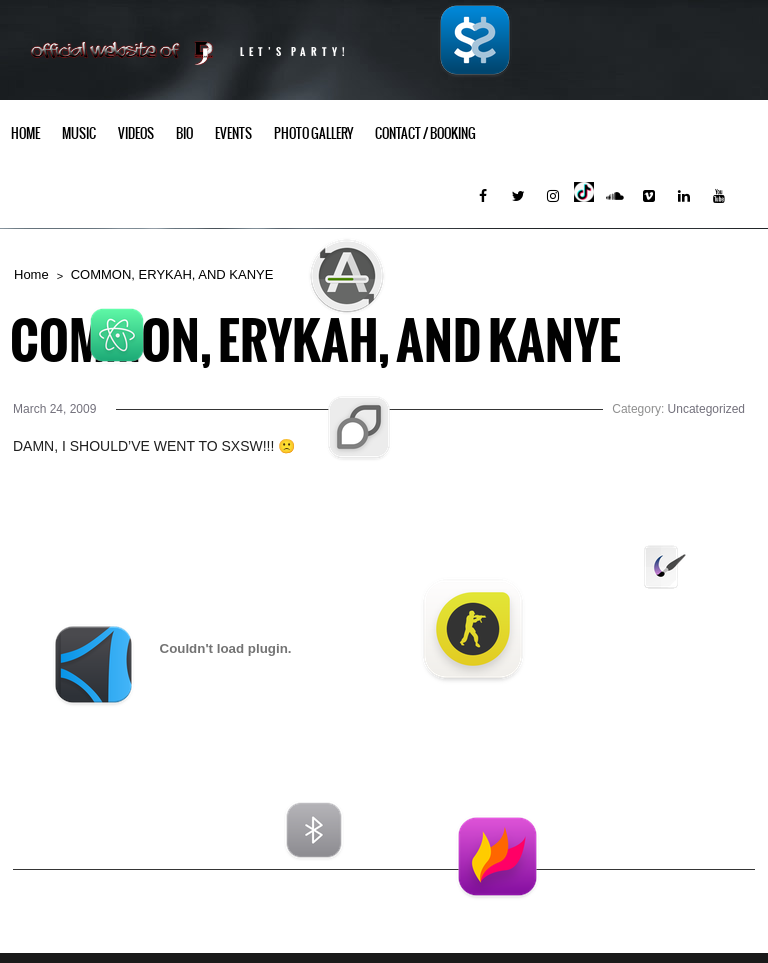 This screenshot has width=768, height=963. What do you see at coordinates (497, 856) in the screenshot?
I see `open flameshot screenshot tool` at bounding box center [497, 856].